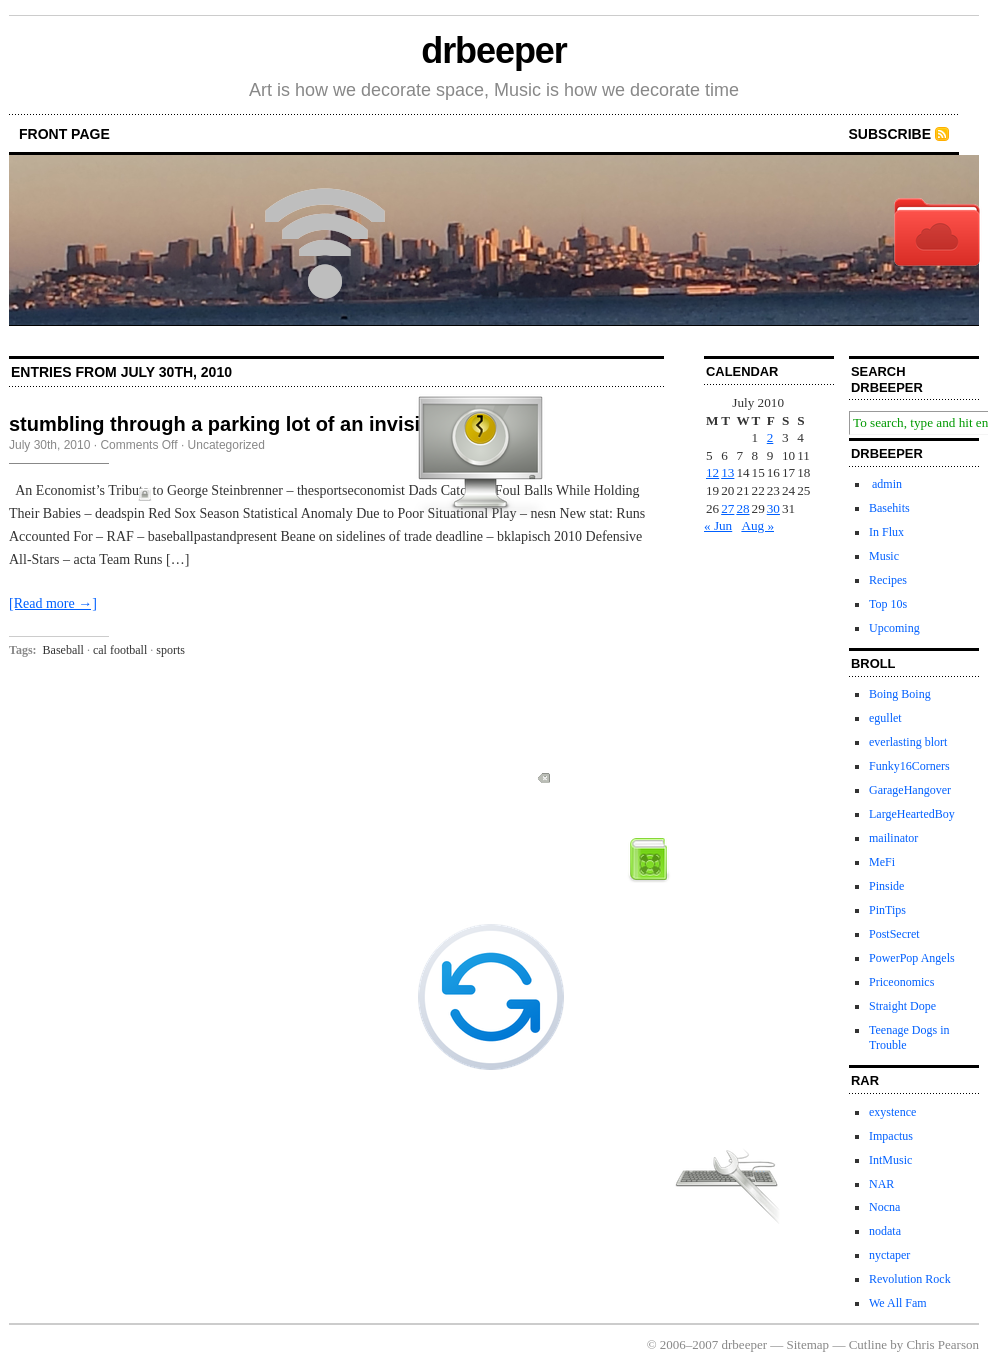 The width and height of the screenshot is (988, 1365). Describe the element at coordinates (325, 239) in the screenshot. I see `indicates wireless network connection status` at that location.